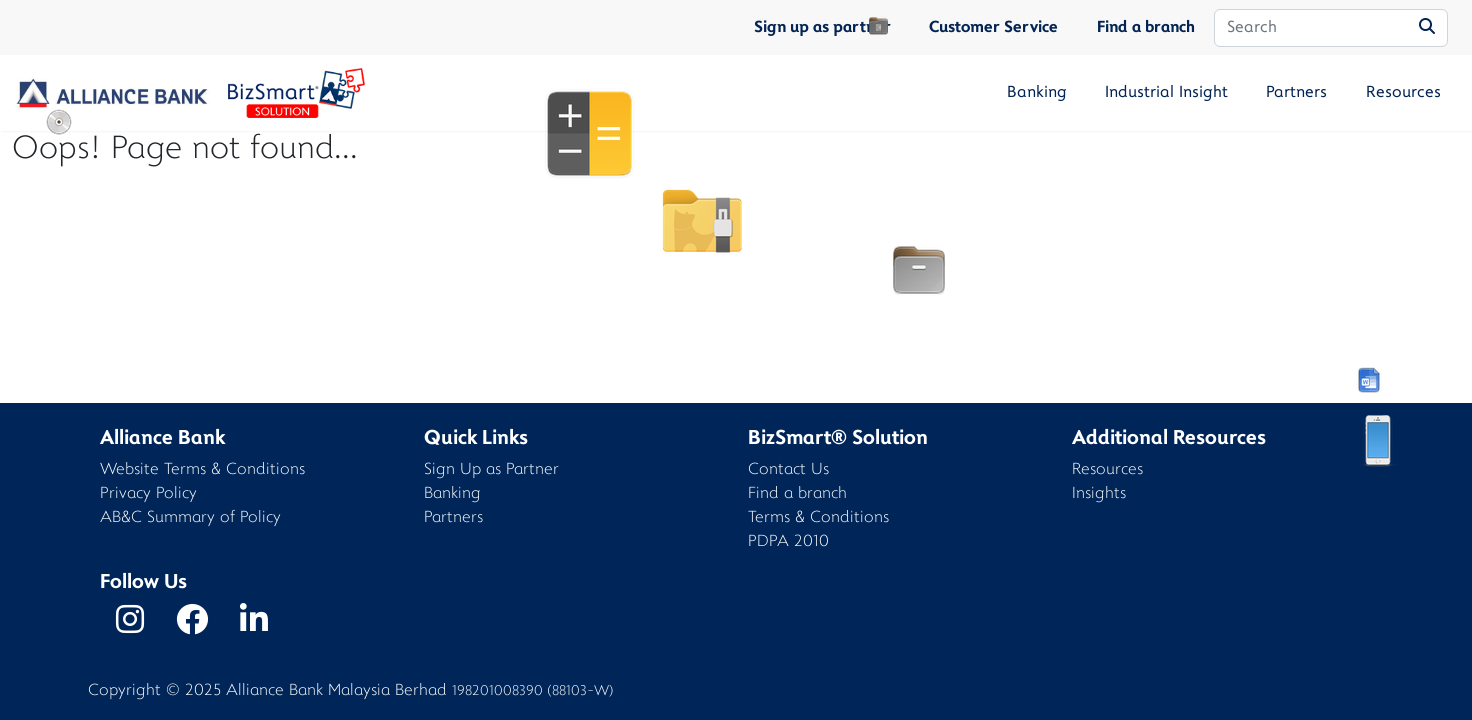 Image resolution: width=1472 pixels, height=720 pixels. What do you see at coordinates (1369, 380) in the screenshot?
I see `open a Microsoft Word document` at bounding box center [1369, 380].